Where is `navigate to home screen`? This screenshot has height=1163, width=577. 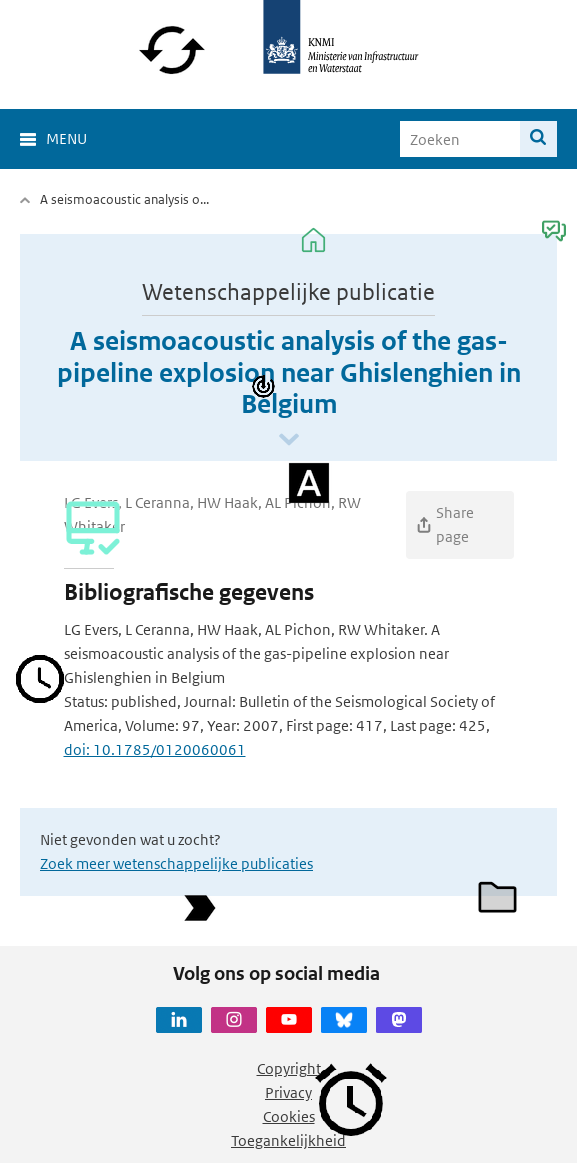 navigate to home screen is located at coordinates (313, 240).